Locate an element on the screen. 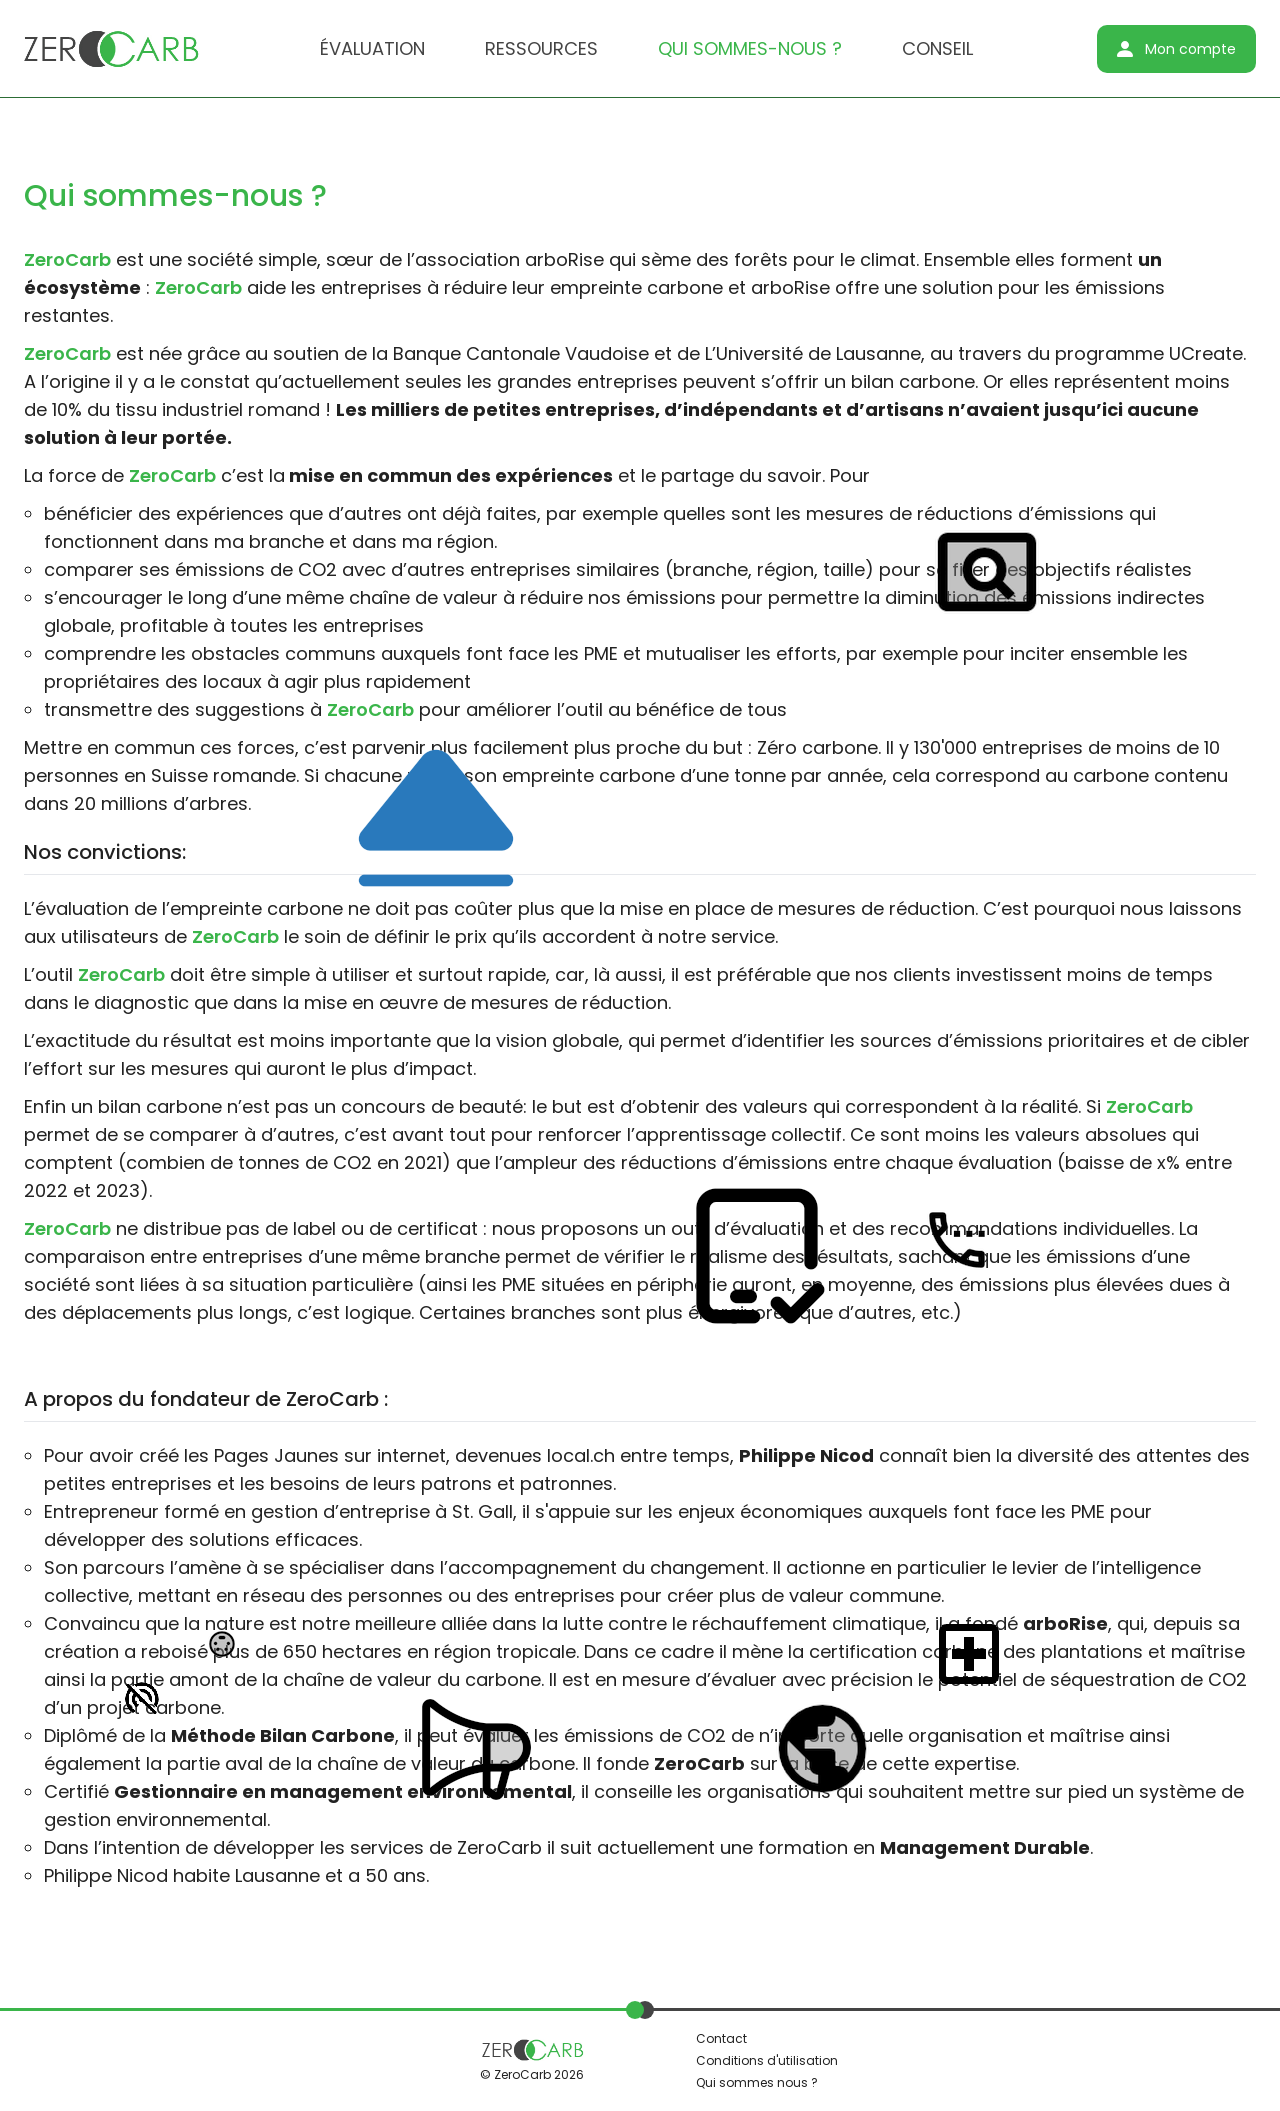  make an announcement is located at coordinates (470, 1751).